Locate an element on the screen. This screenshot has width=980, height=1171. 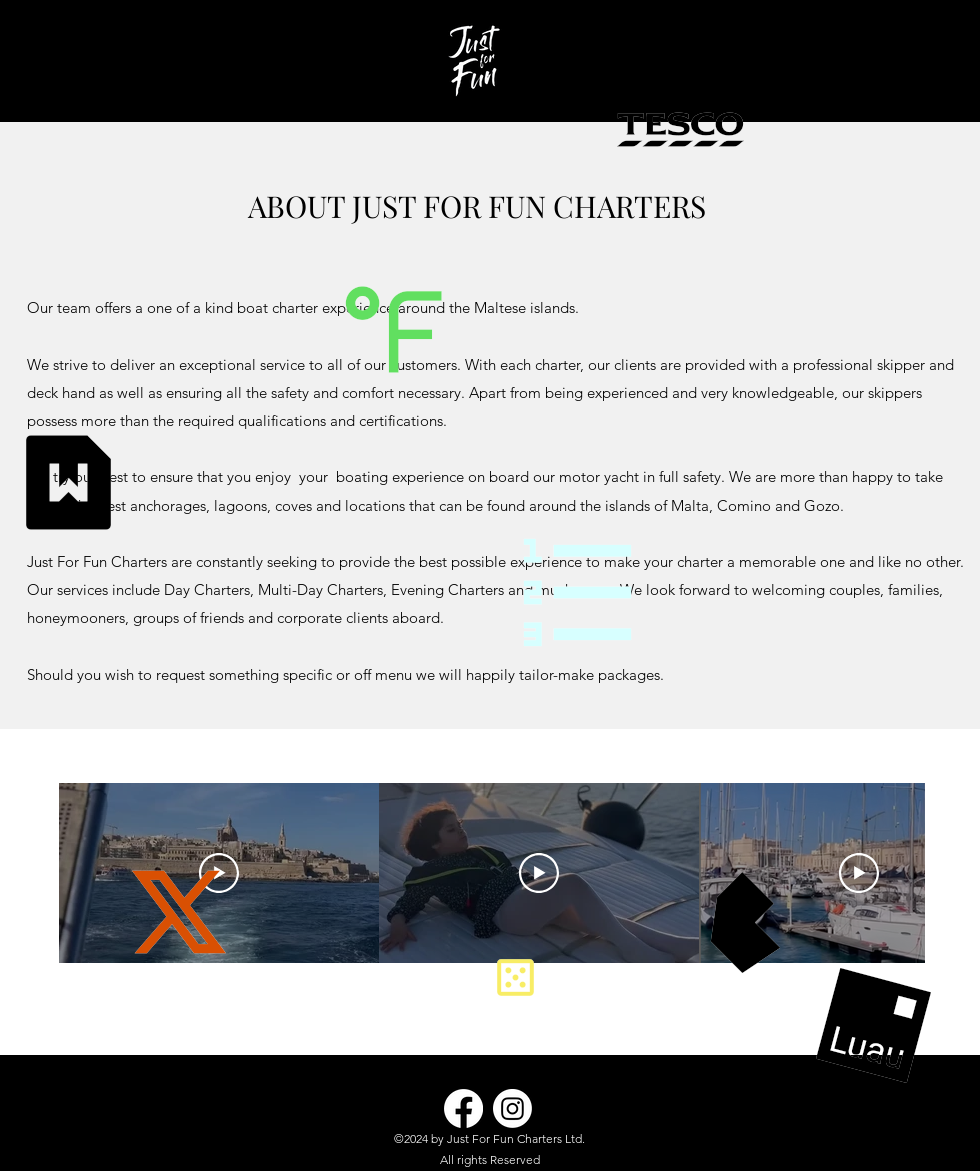
create a numbered list is located at coordinates (577, 592).